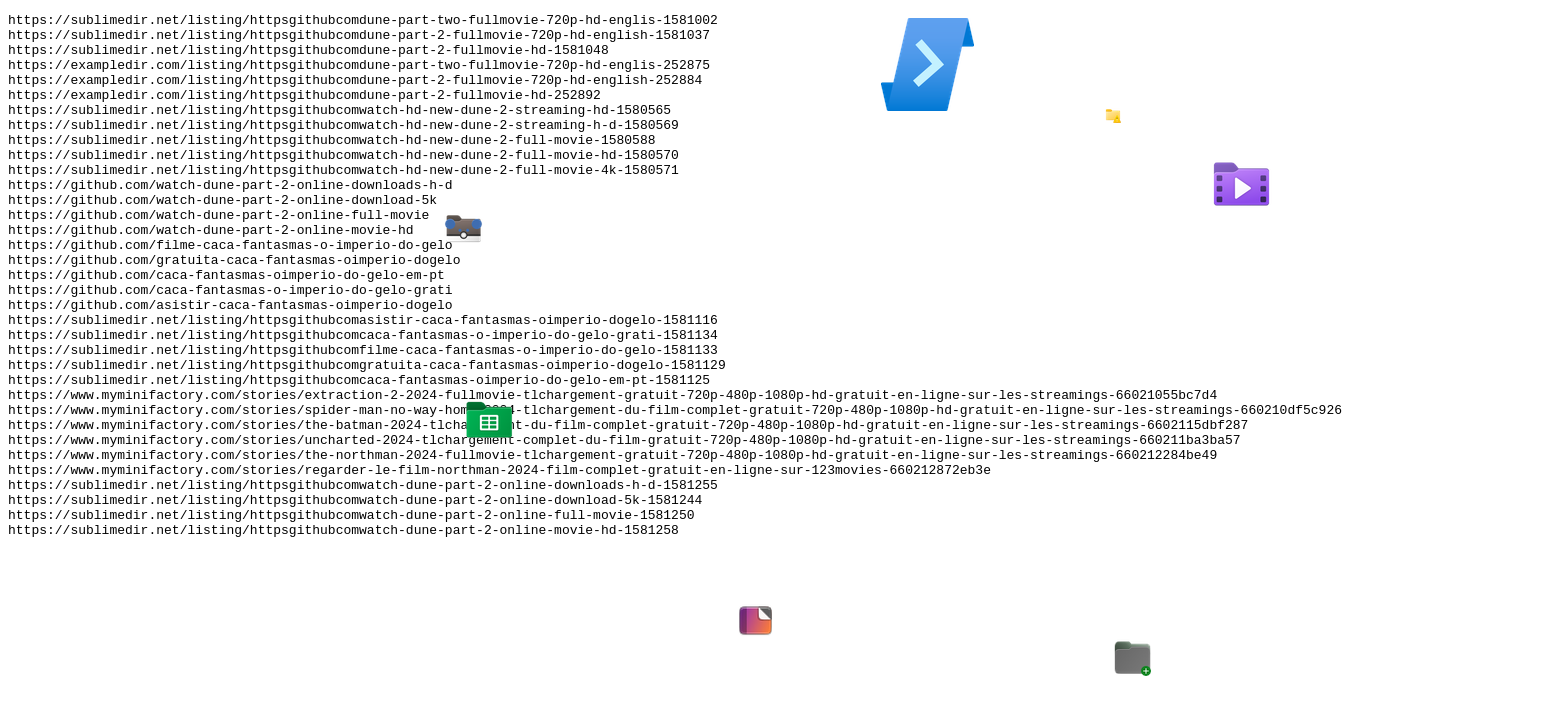 This screenshot has height=720, width=1568. What do you see at coordinates (1132, 657) in the screenshot?
I see `create a new folder` at bounding box center [1132, 657].